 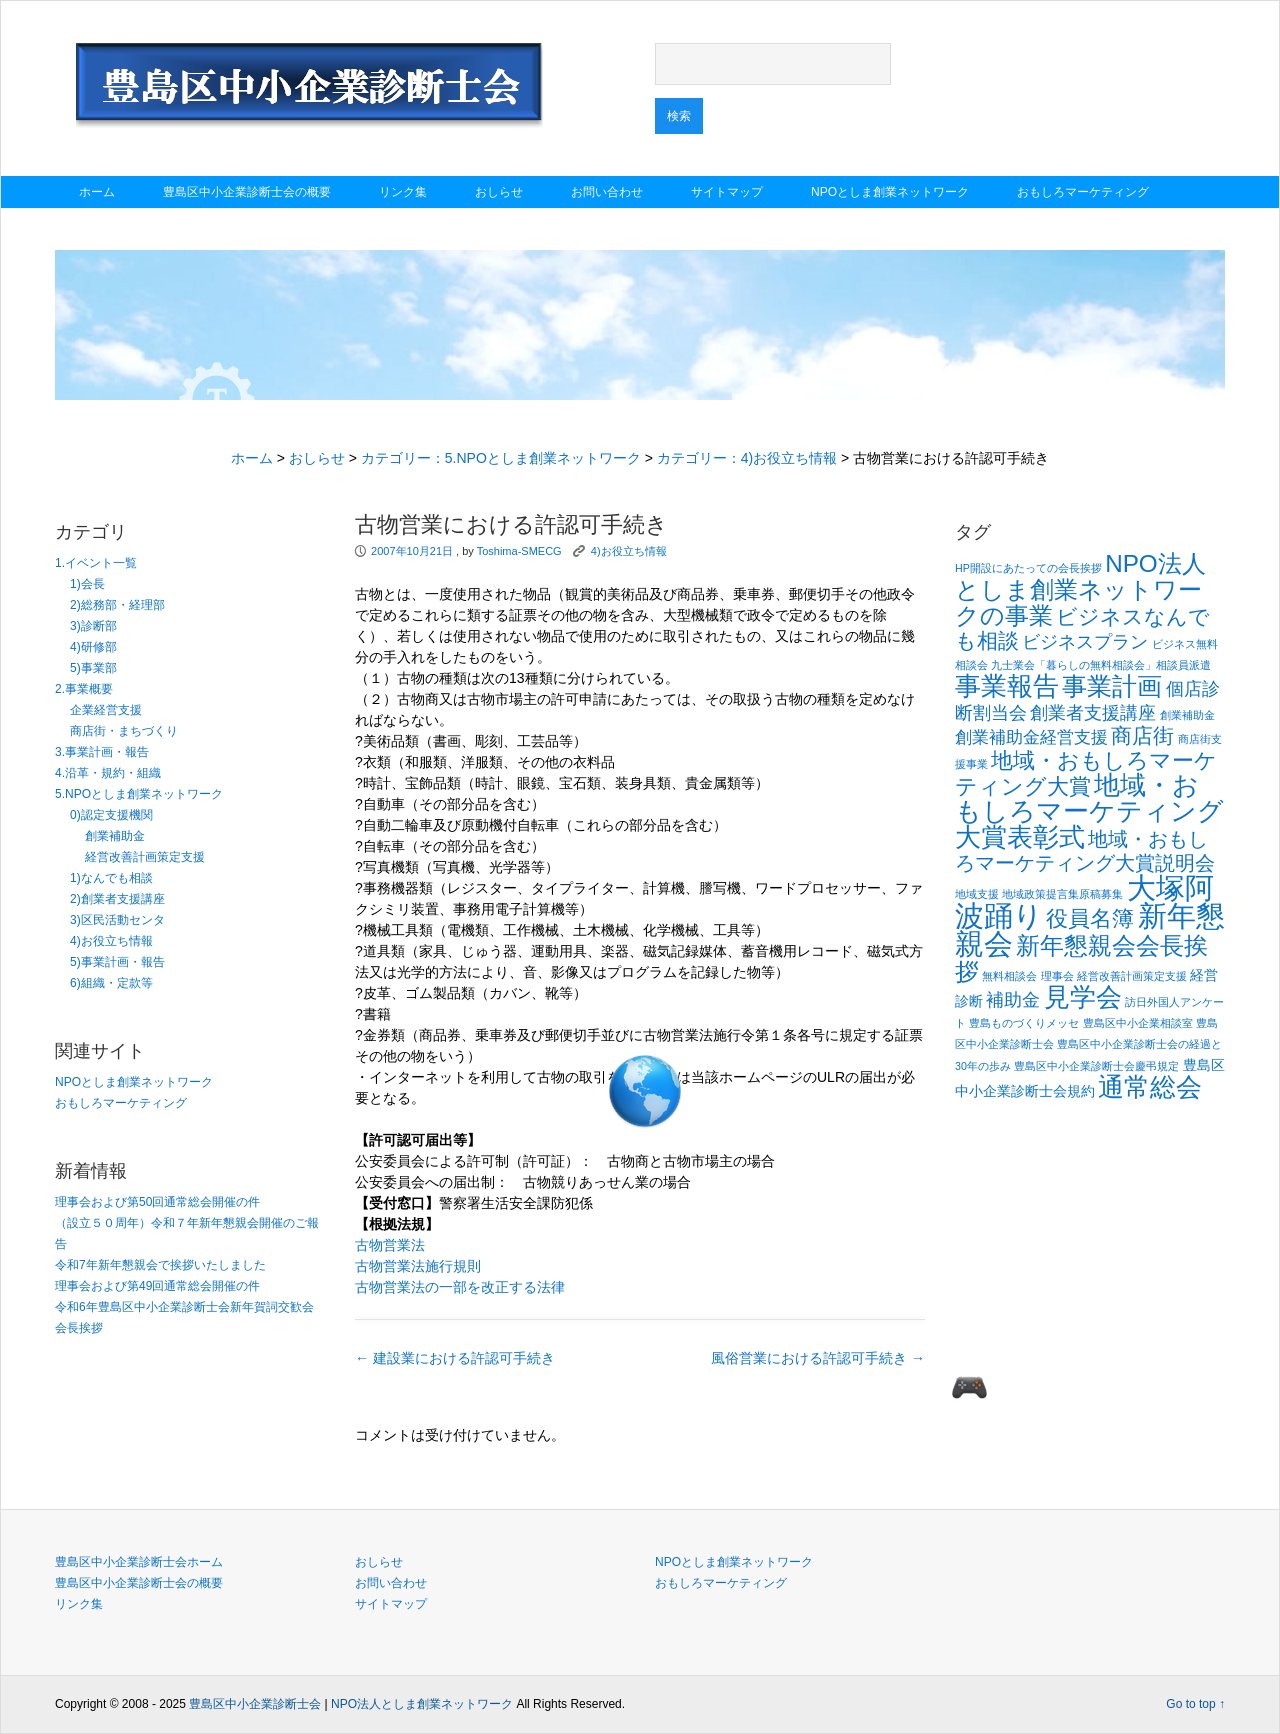 What do you see at coordinates (217, 400) in the screenshot?
I see `access text animation settings` at bounding box center [217, 400].